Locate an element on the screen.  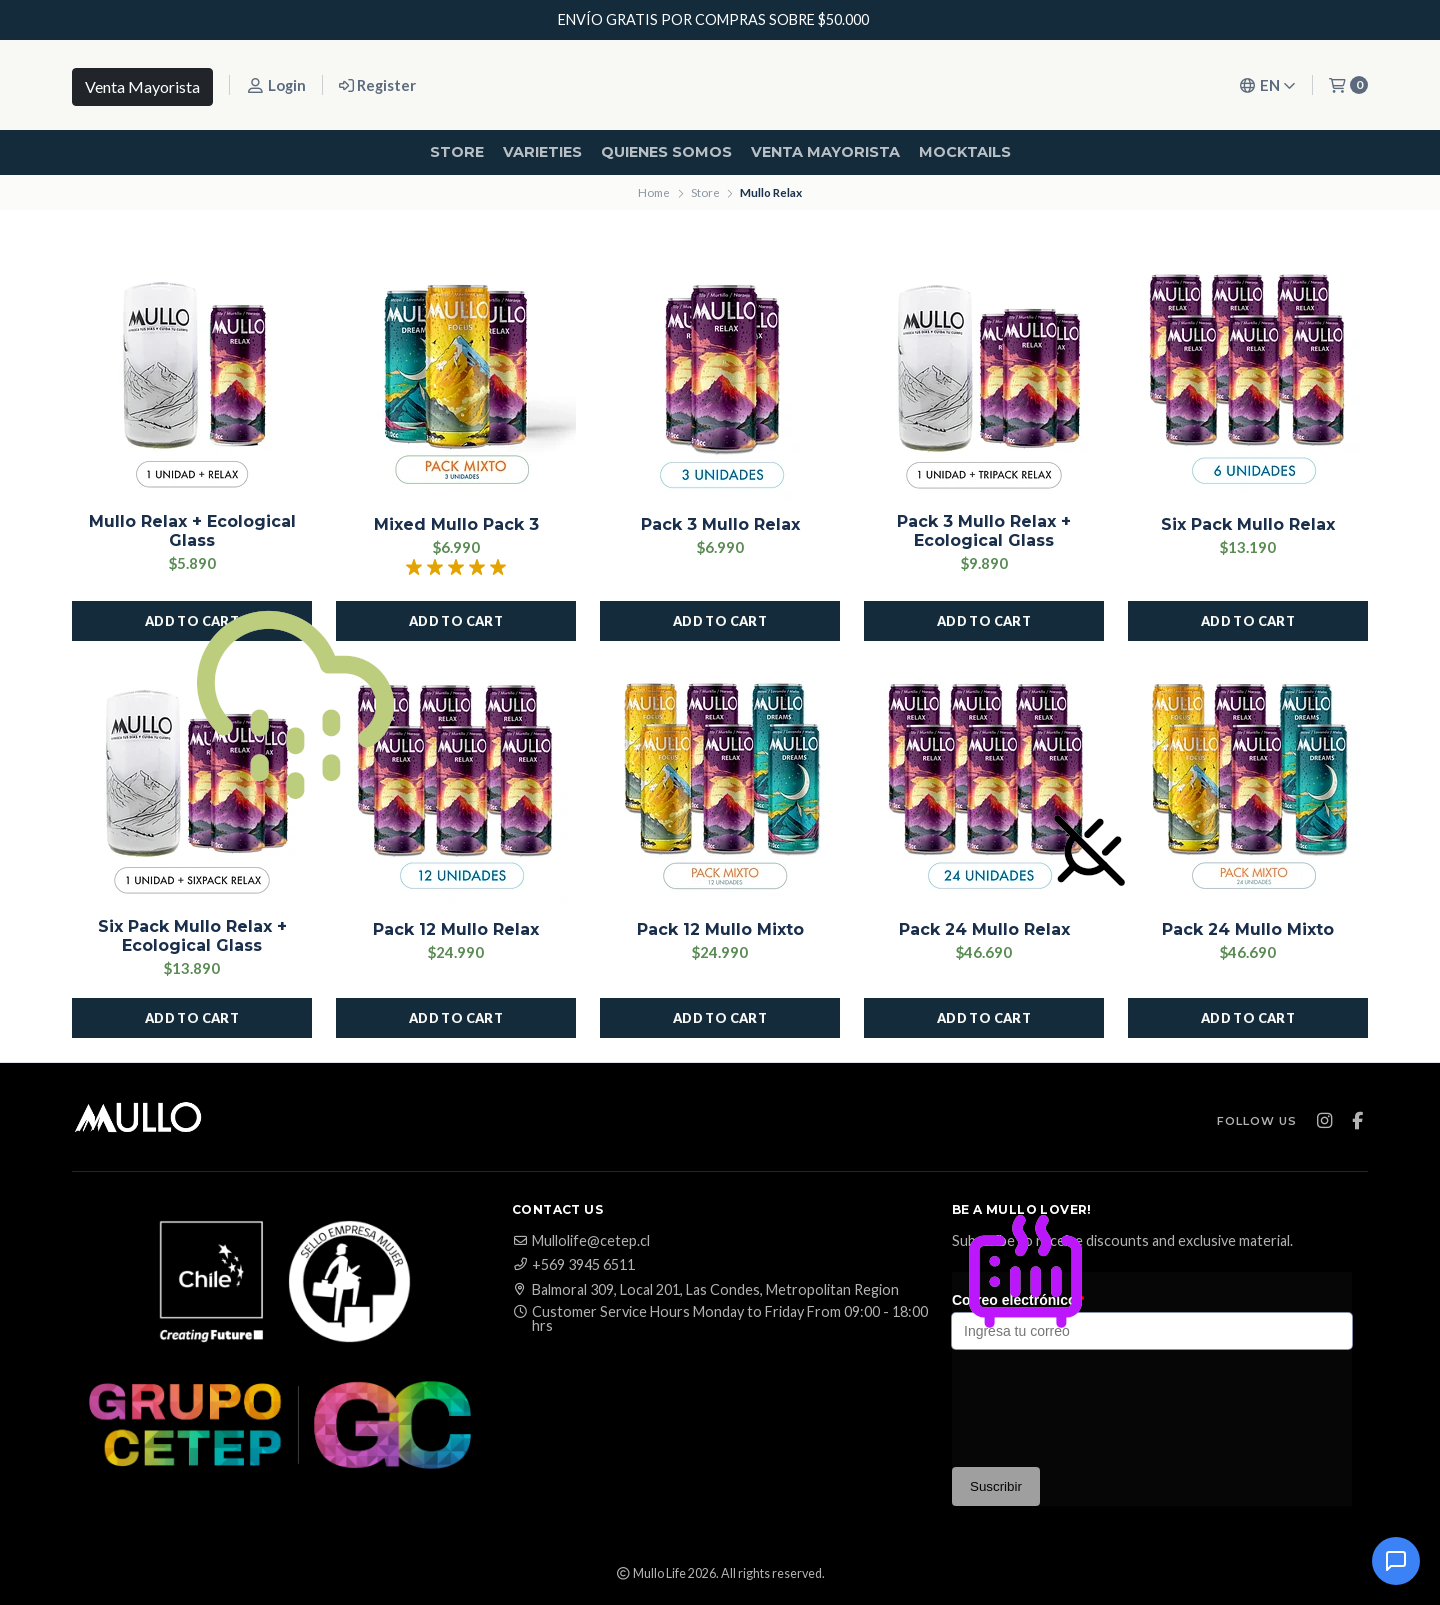
indicates device is unplugged or disconnected is located at coordinates (1089, 850).